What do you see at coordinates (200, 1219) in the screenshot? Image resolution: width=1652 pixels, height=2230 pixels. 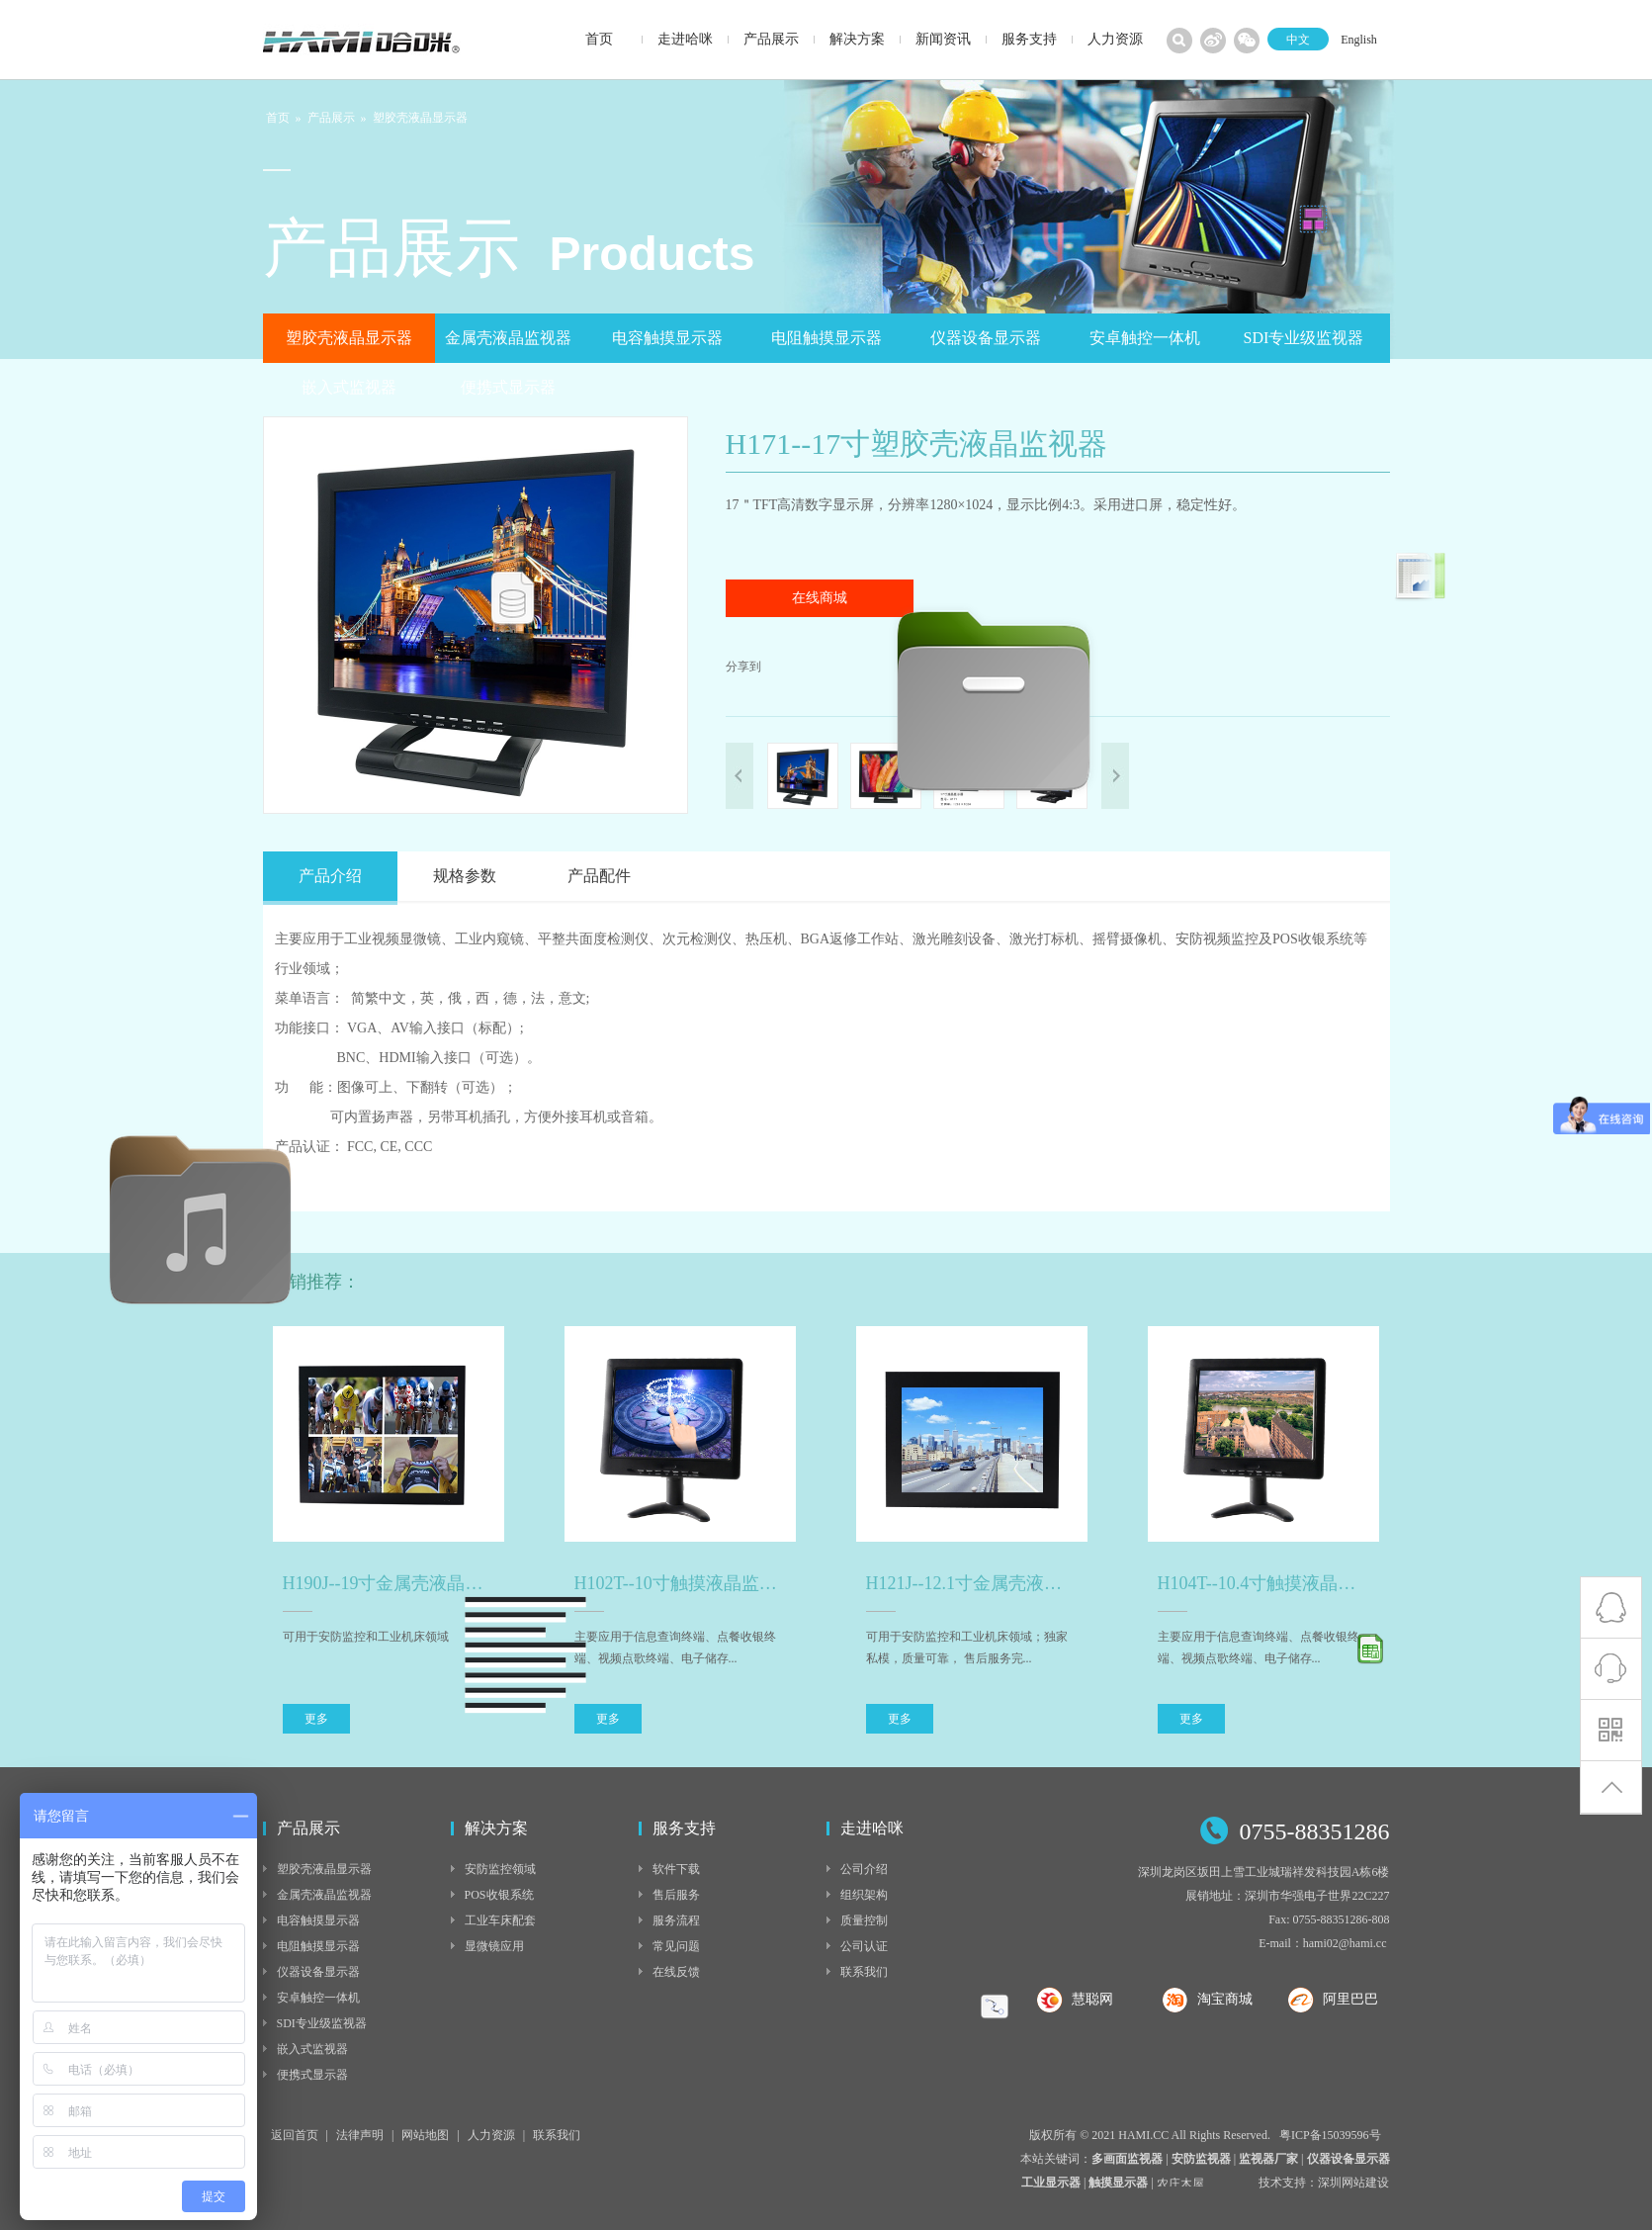 I see `open your music folder` at bounding box center [200, 1219].